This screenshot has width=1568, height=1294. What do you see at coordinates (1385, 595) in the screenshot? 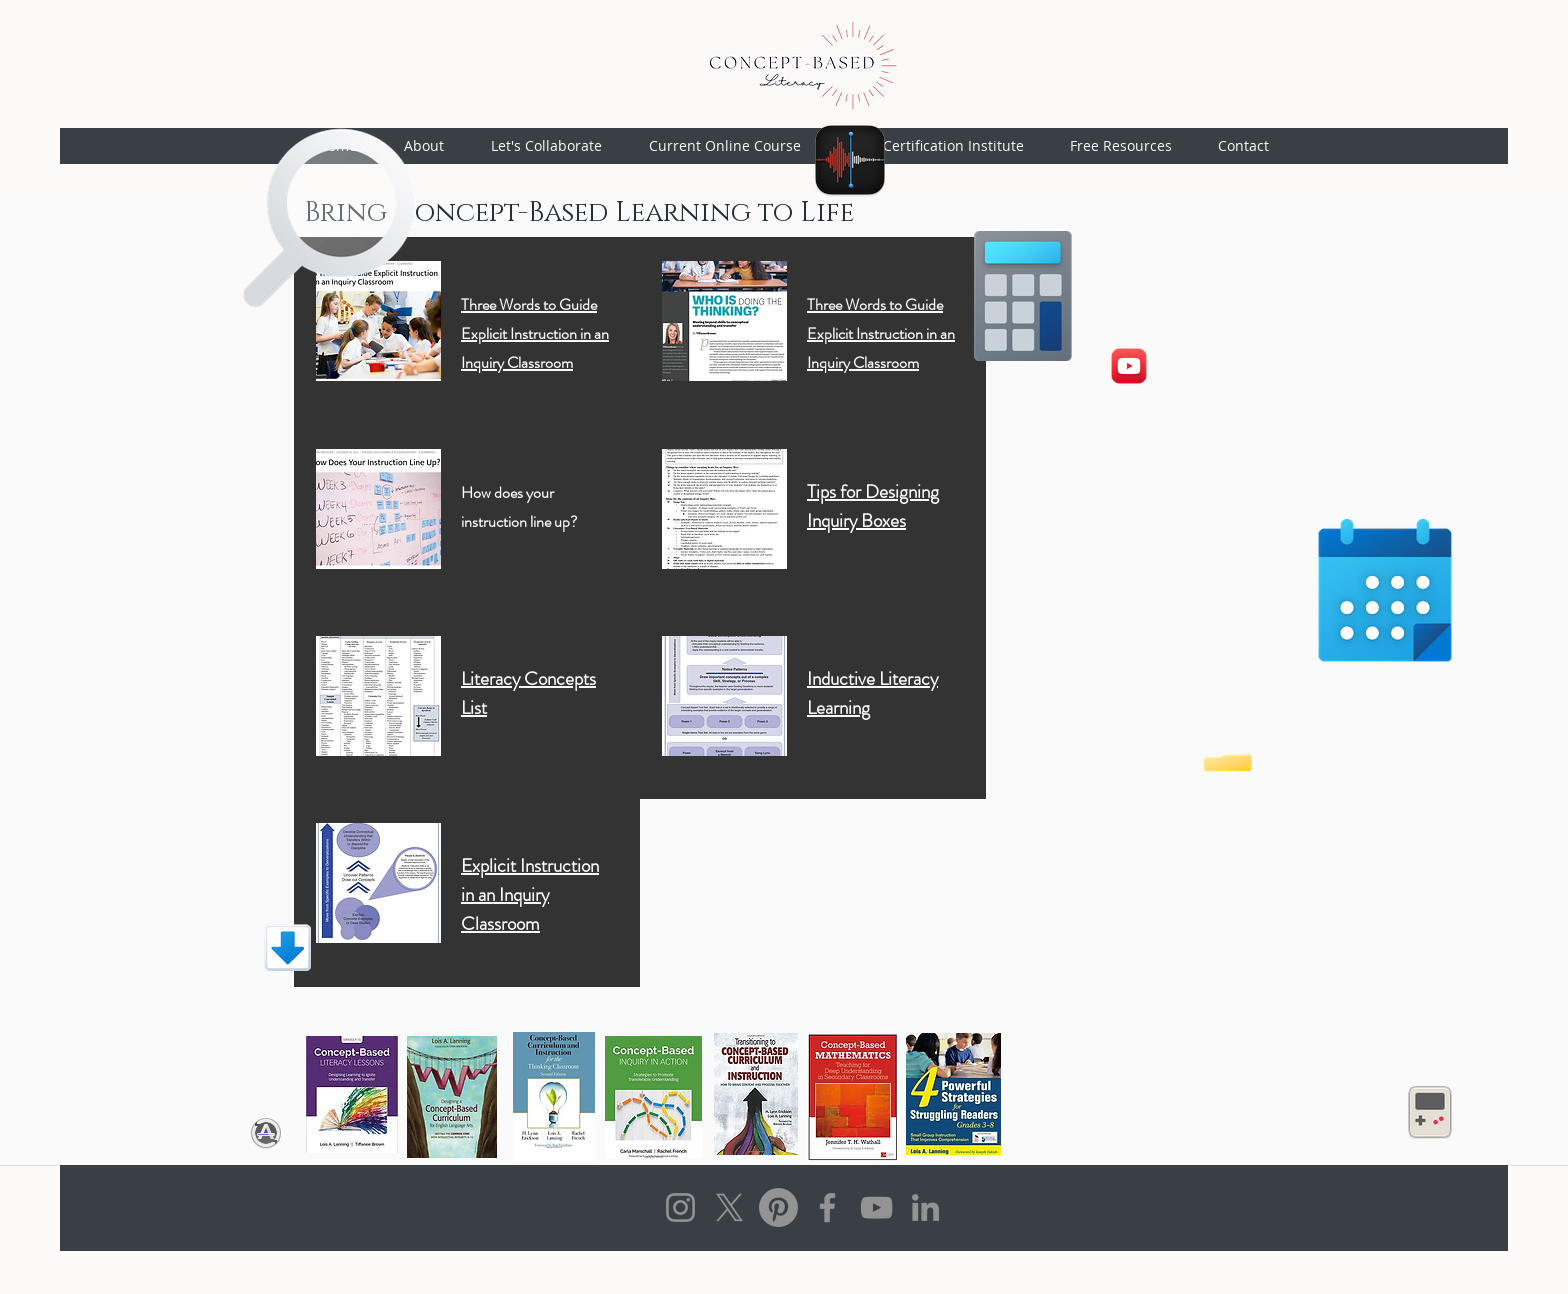
I see `open the calendar app` at bounding box center [1385, 595].